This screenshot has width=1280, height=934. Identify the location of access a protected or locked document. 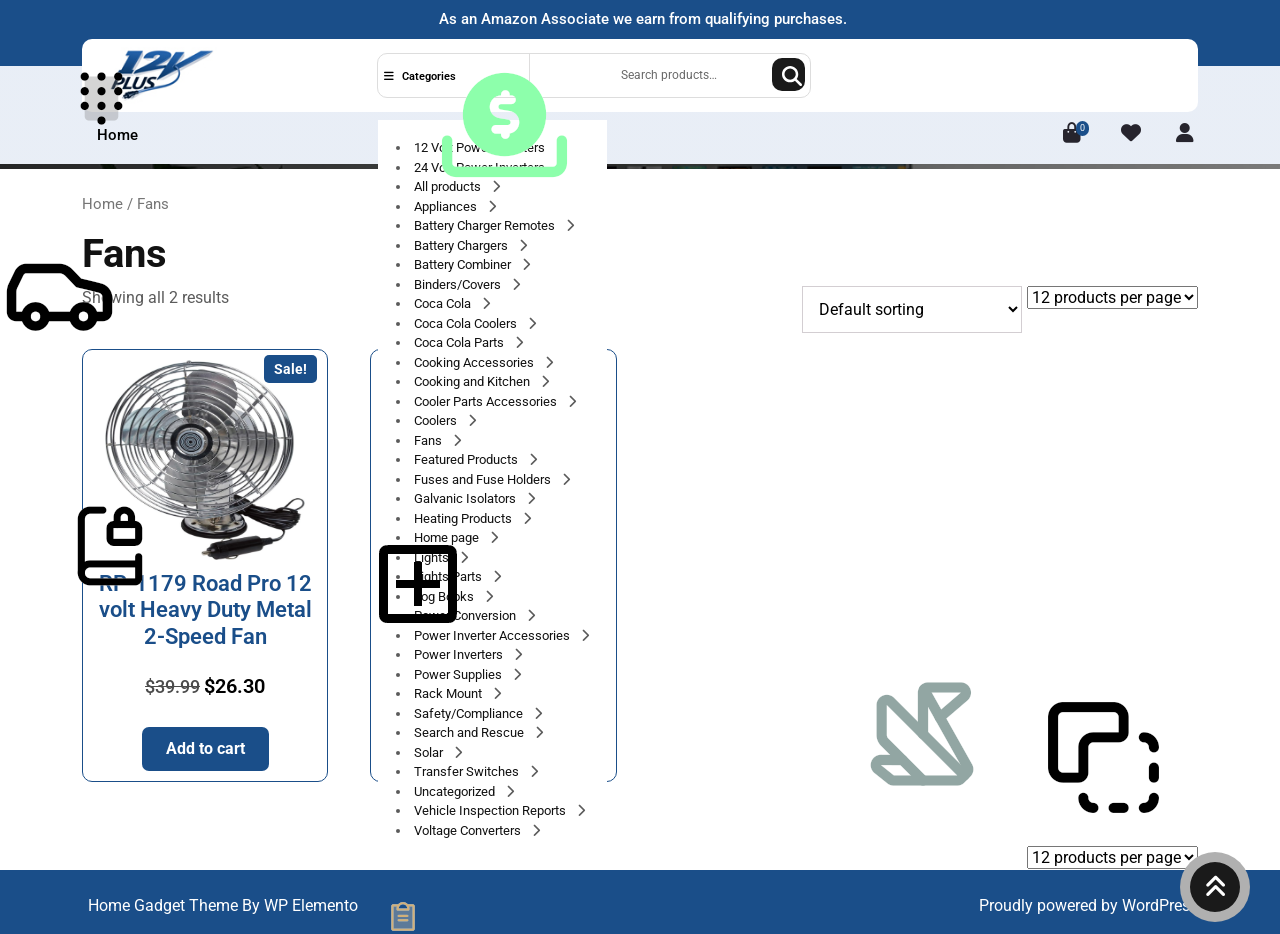
(110, 546).